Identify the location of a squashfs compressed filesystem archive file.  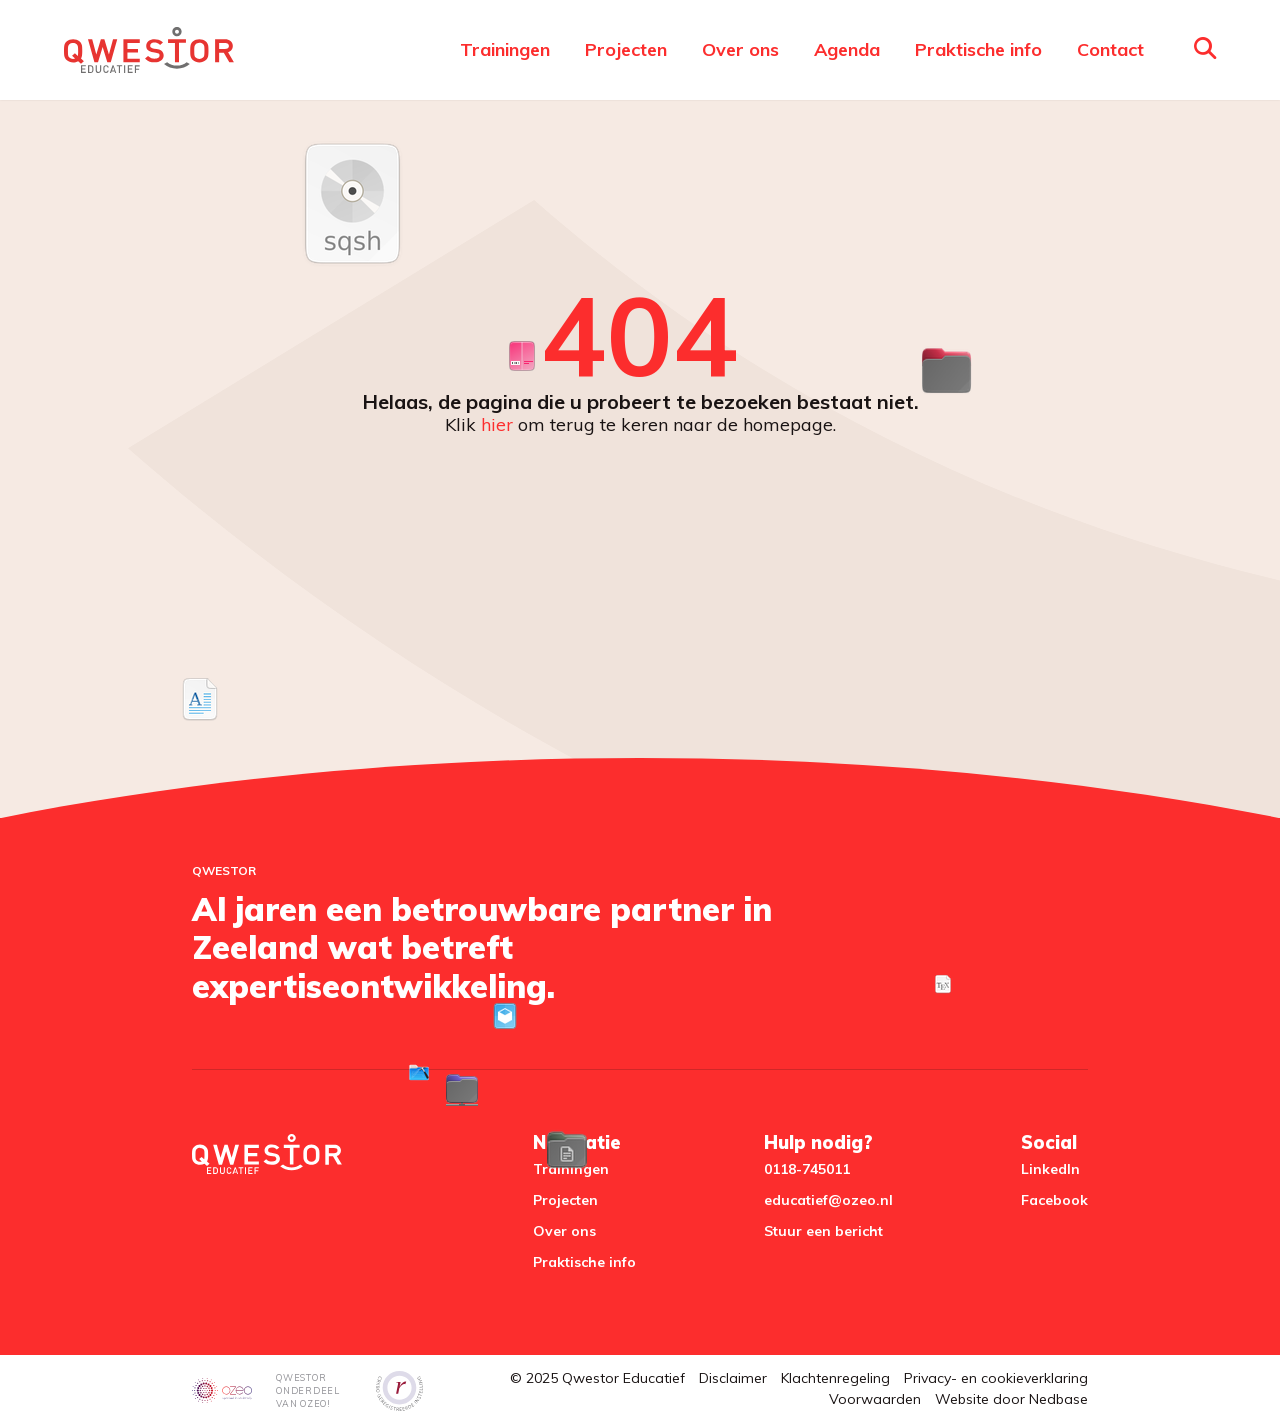
(352, 203).